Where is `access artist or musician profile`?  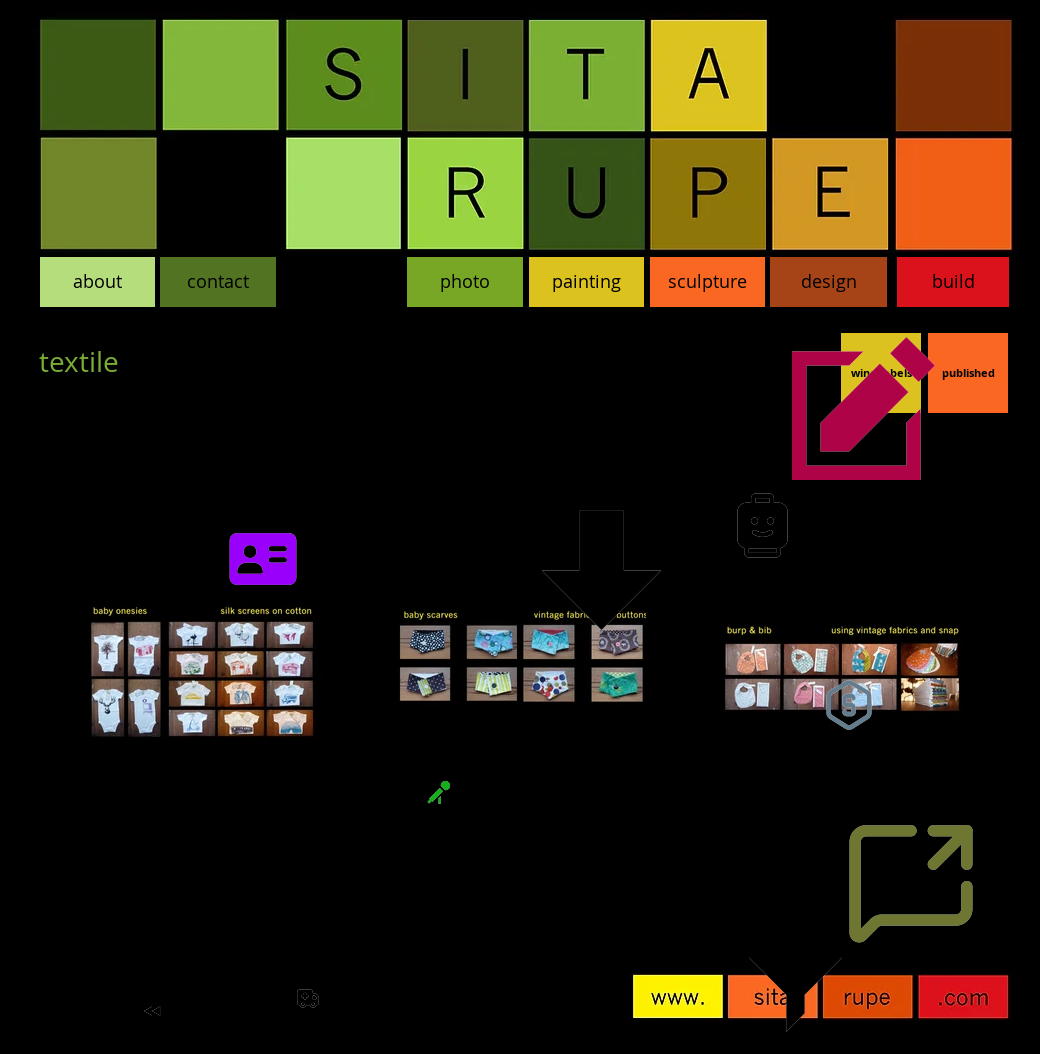 access artist or musician profile is located at coordinates (438, 792).